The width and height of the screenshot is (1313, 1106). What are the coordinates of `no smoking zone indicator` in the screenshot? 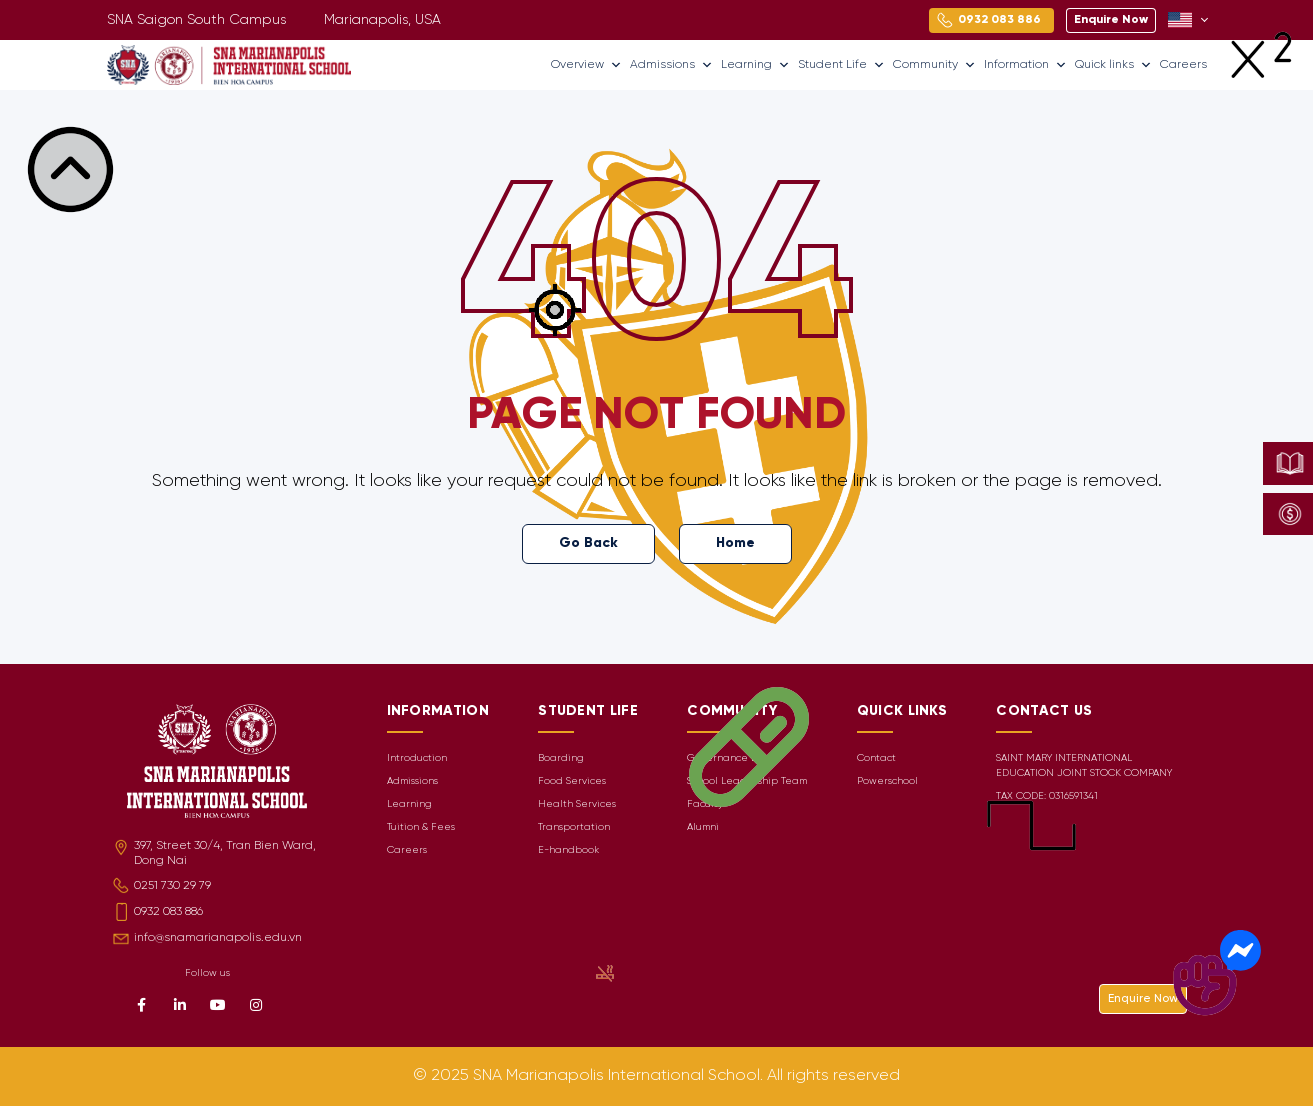 It's located at (605, 974).